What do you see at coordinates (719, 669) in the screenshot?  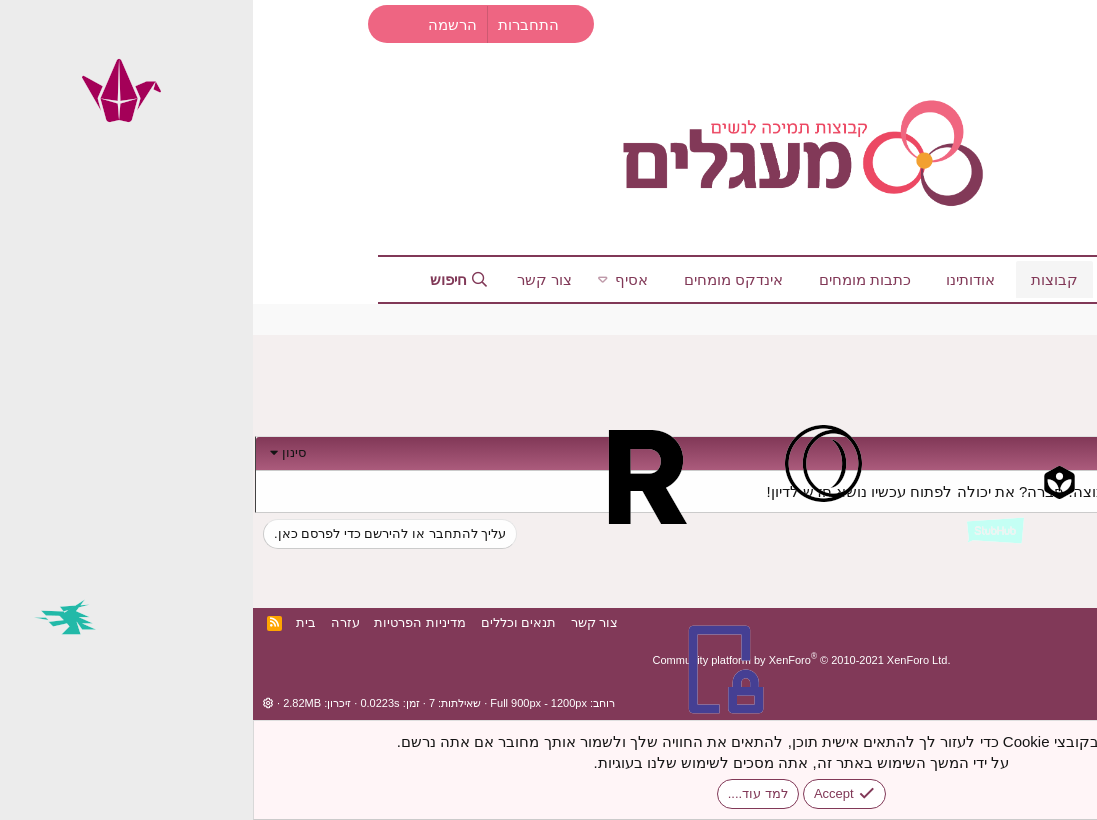 I see `indicates device is locked or secured` at bounding box center [719, 669].